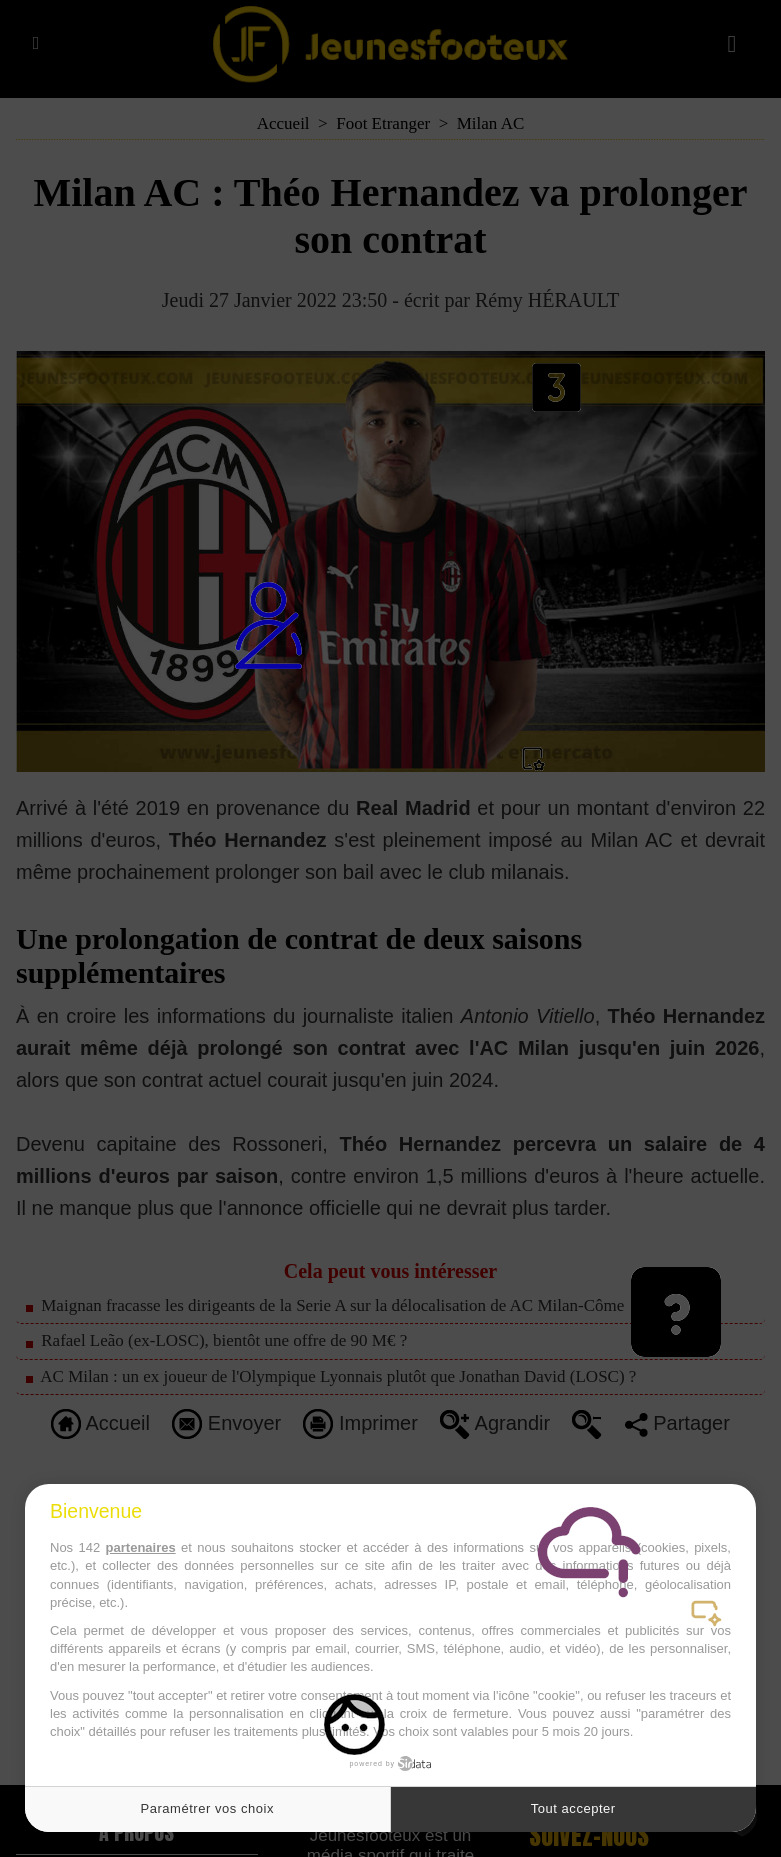  What do you see at coordinates (354, 1724) in the screenshot?
I see `access your profile or account` at bounding box center [354, 1724].